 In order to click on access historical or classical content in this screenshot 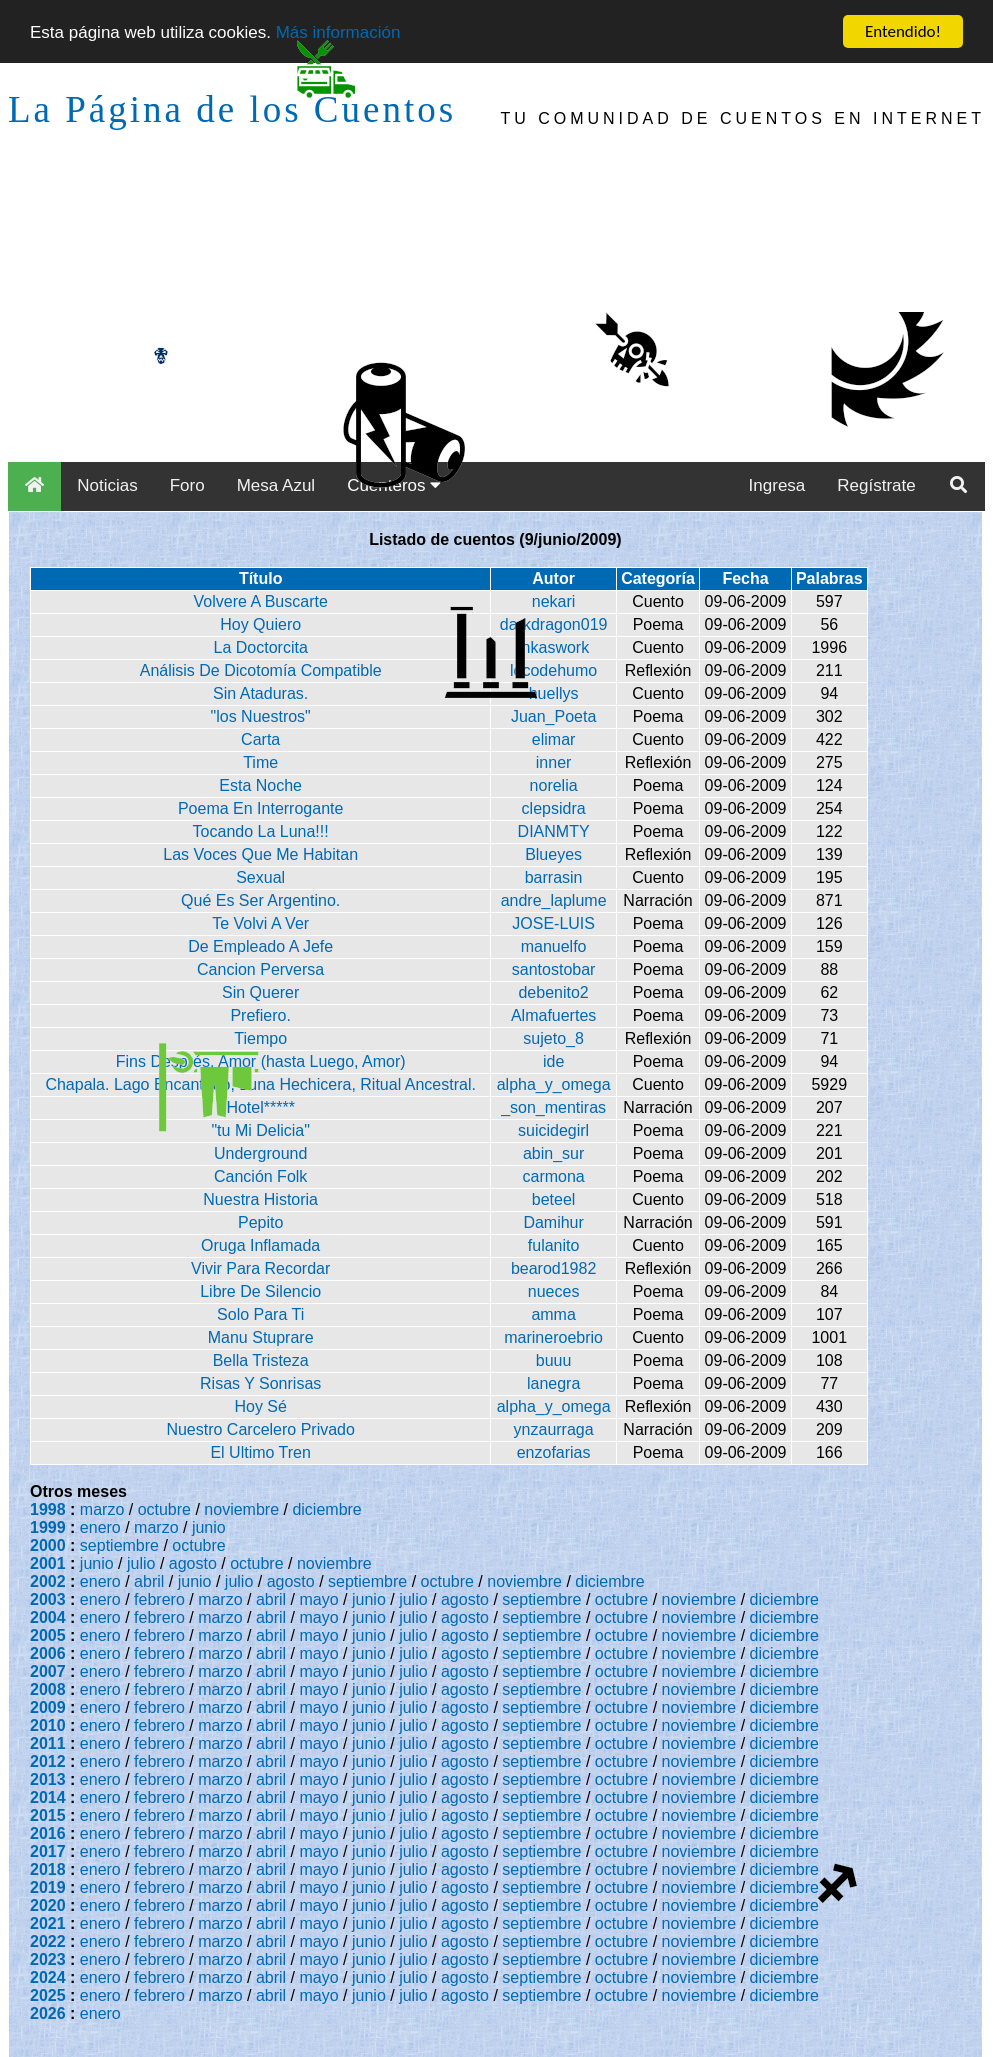, I will do `click(491, 651)`.